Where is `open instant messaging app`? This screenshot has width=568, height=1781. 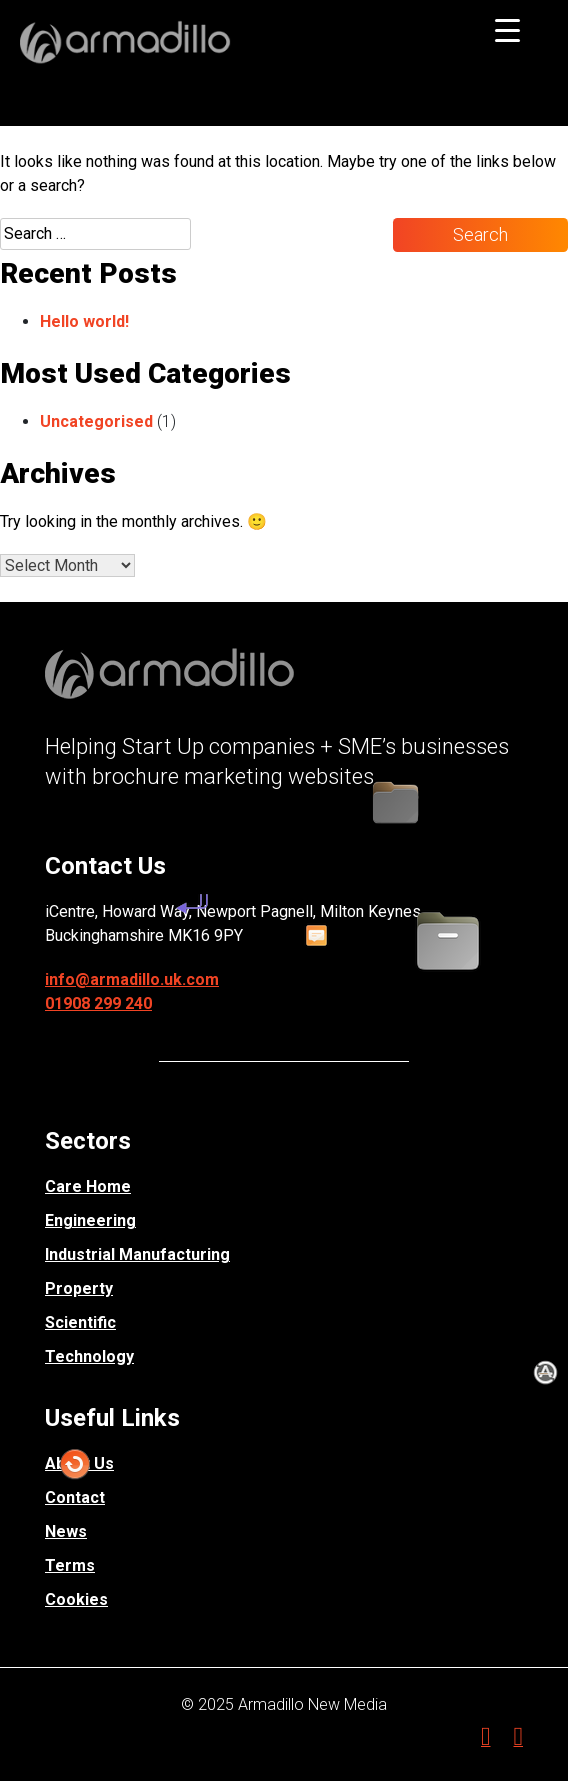 open instant messaging app is located at coordinates (316, 935).